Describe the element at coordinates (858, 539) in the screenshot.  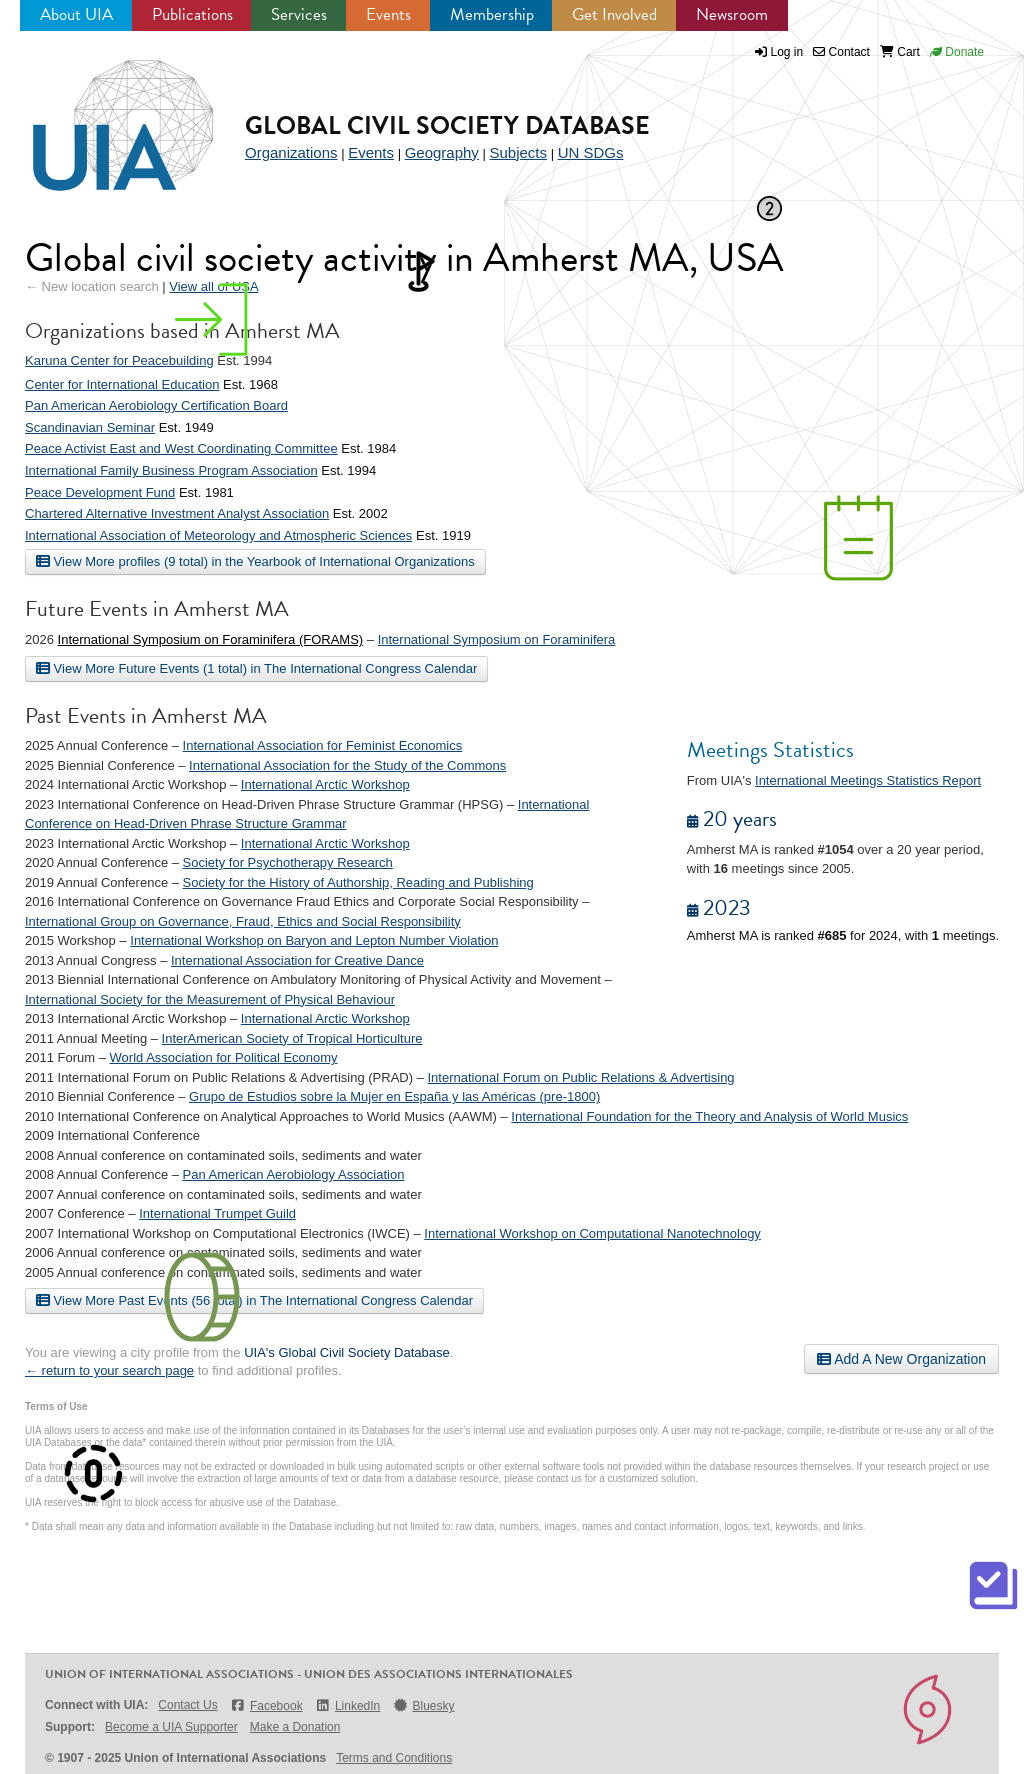
I see `open notepad or notes app` at that location.